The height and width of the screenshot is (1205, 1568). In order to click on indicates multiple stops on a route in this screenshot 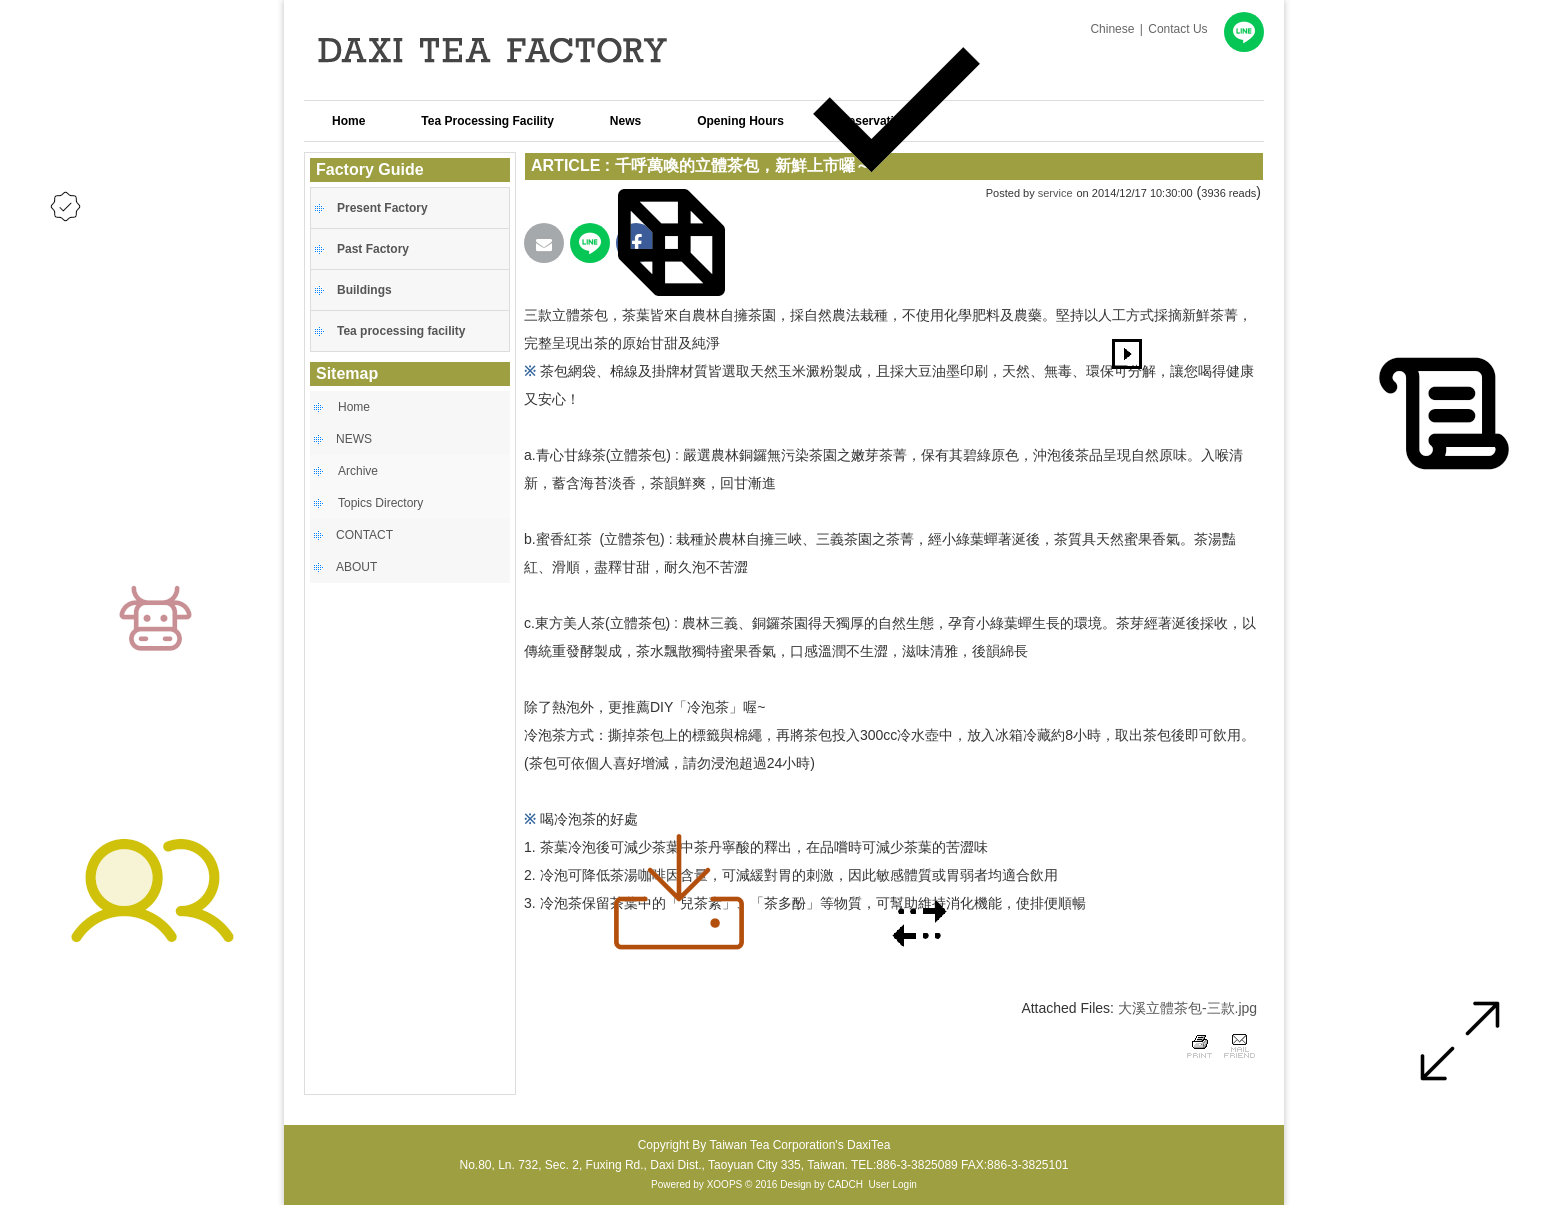, I will do `click(919, 923)`.